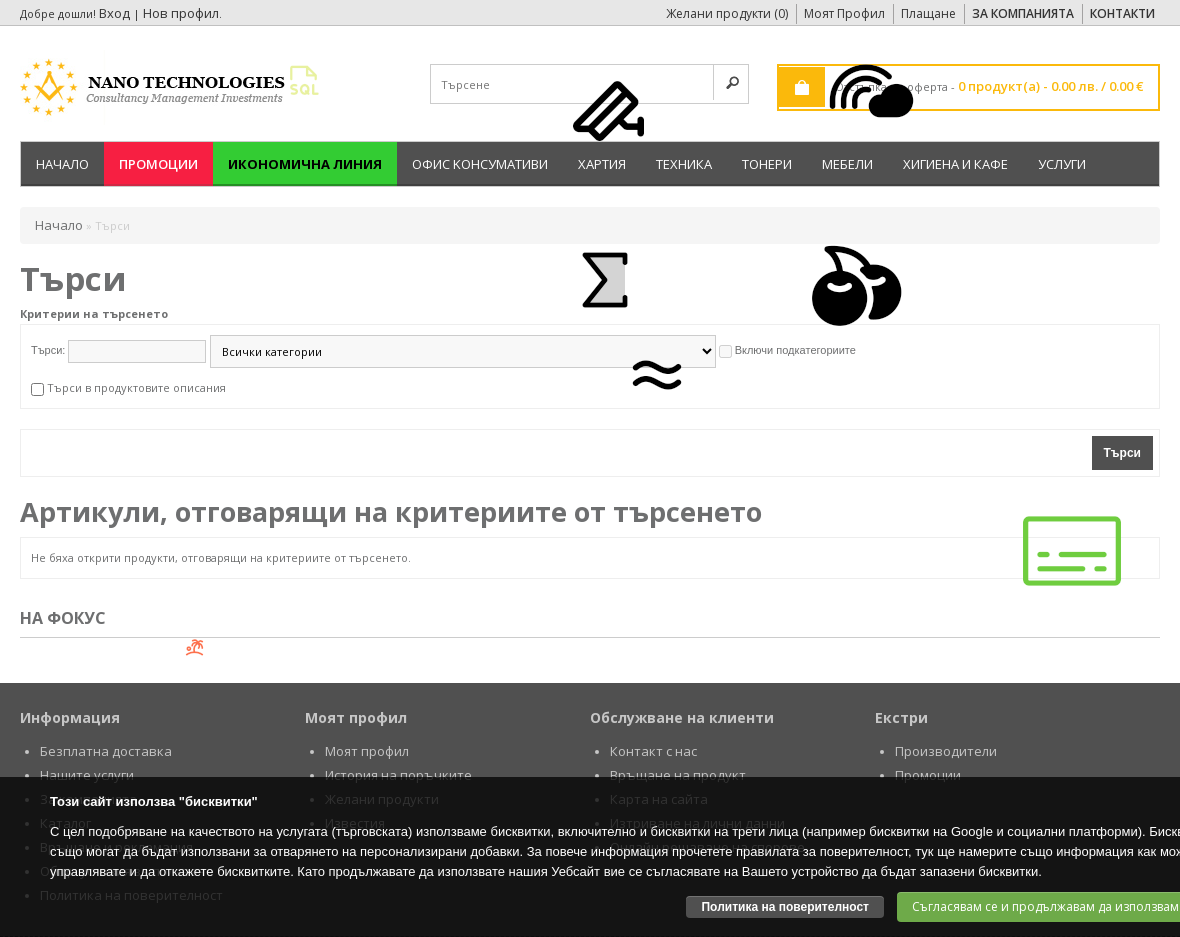 The image size is (1180, 937). Describe the element at coordinates (194, 647) in the screenshot. I see `indicates vacation or travel mode` at that location.